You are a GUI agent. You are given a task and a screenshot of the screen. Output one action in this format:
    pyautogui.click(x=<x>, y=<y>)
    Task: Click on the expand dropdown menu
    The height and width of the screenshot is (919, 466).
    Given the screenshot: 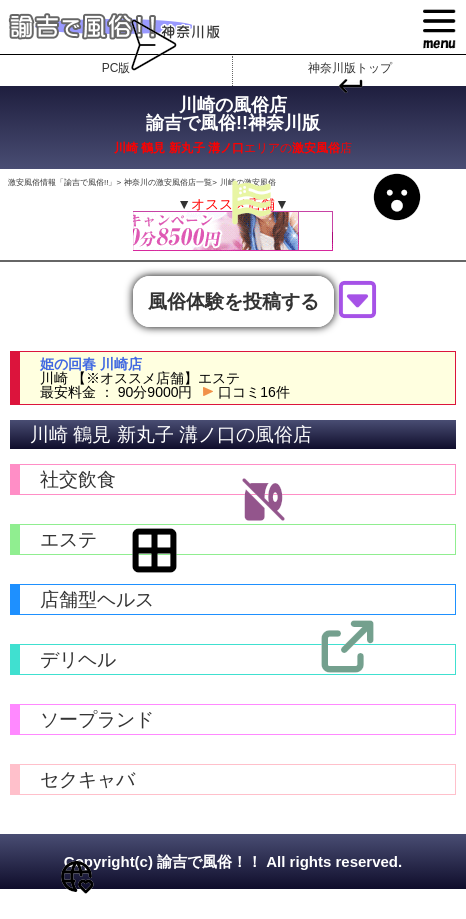 What is the action you would take?
    pyautogui.click(x=357, y=299)
    